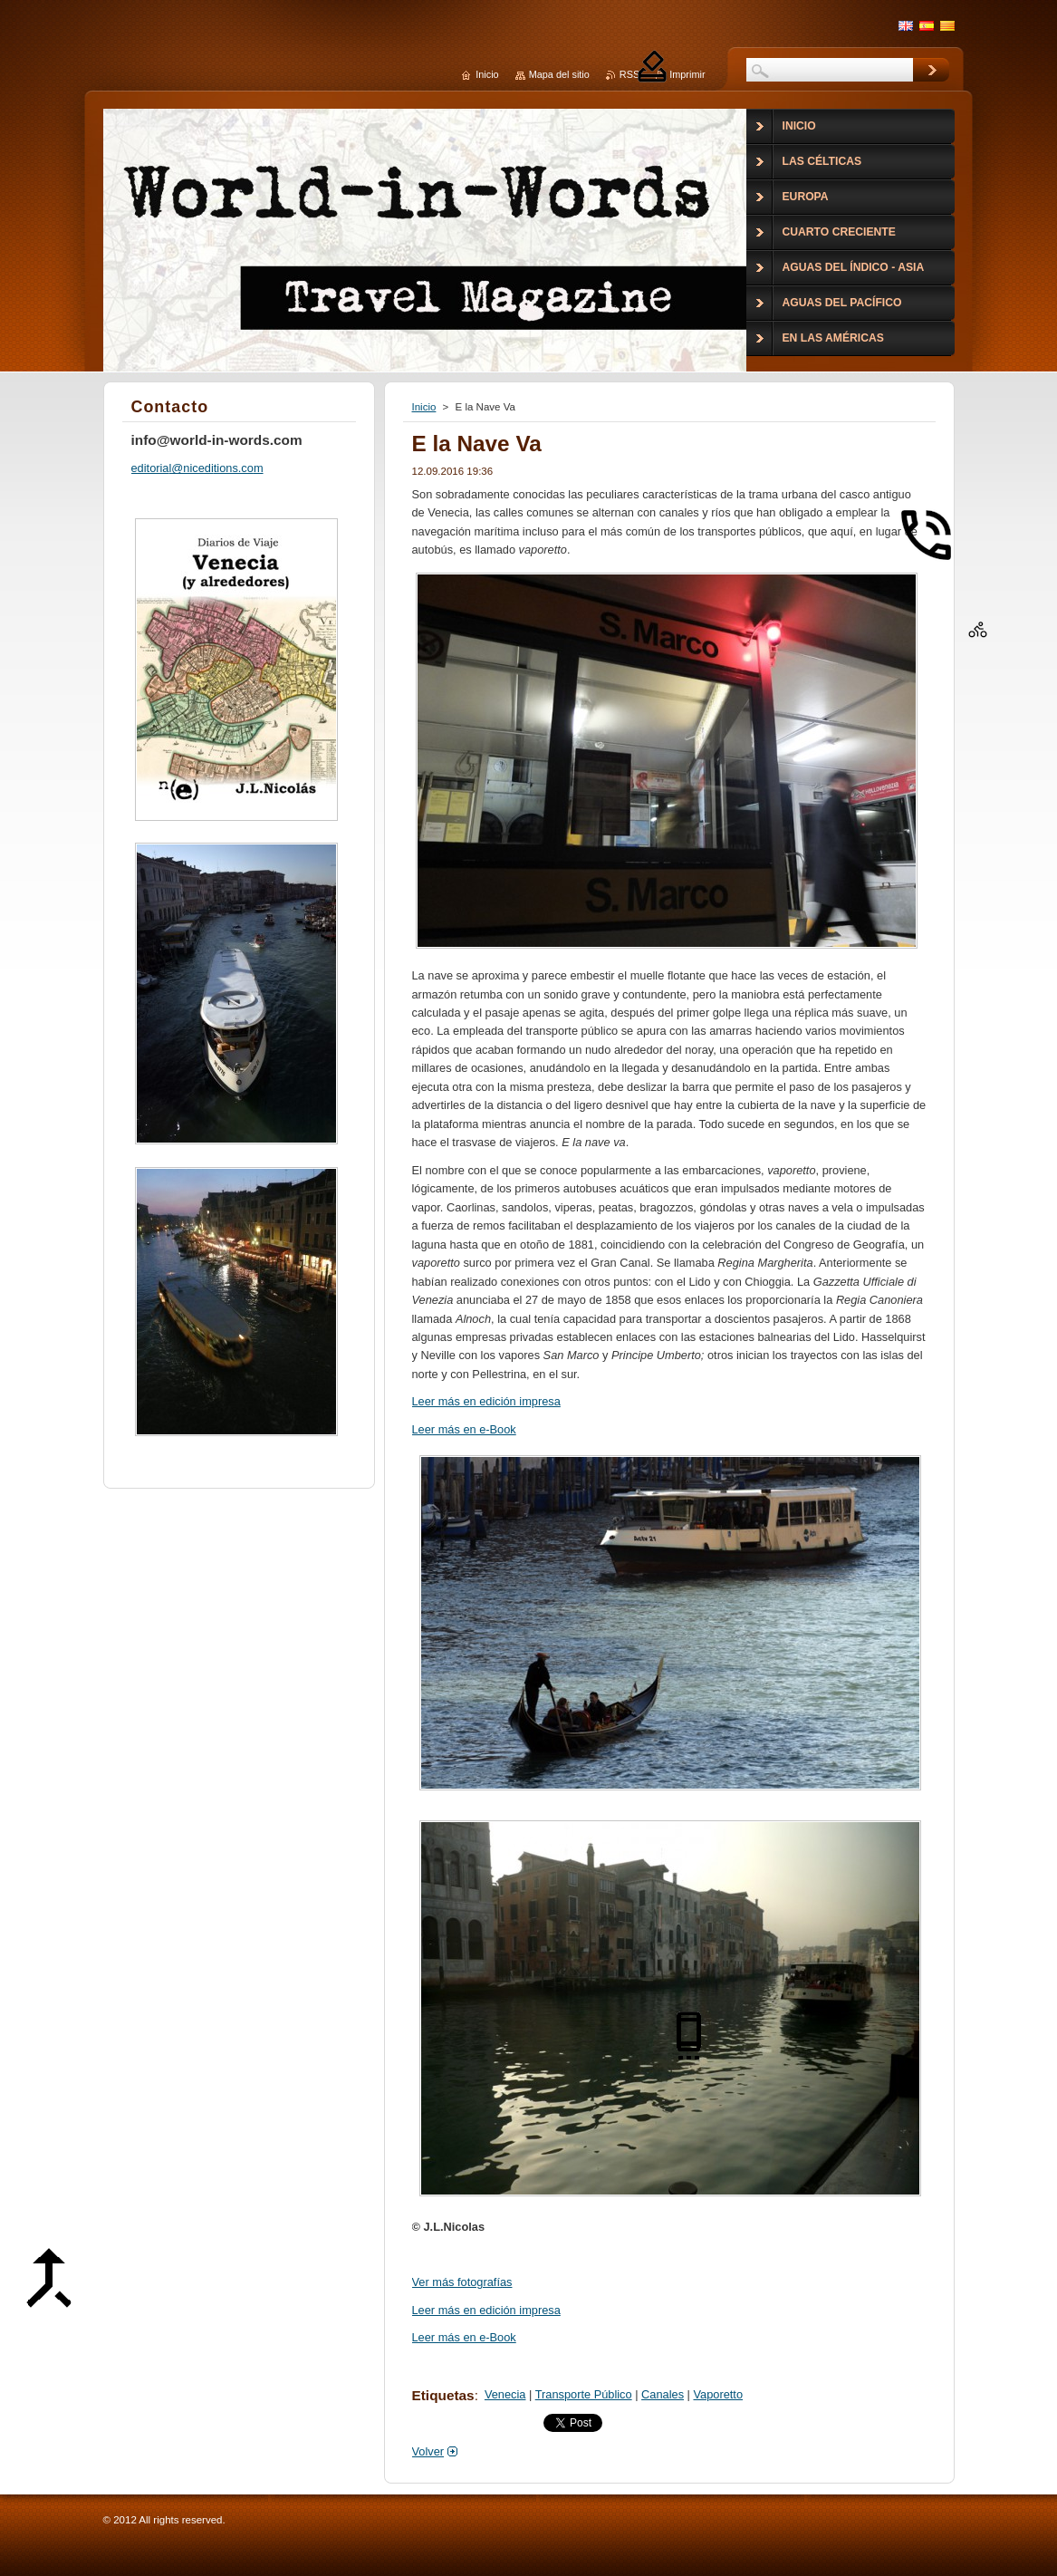 The height and width of the screenshot is (2576, 1057). I want to click on access mobile device settings, so click(688, 2035).